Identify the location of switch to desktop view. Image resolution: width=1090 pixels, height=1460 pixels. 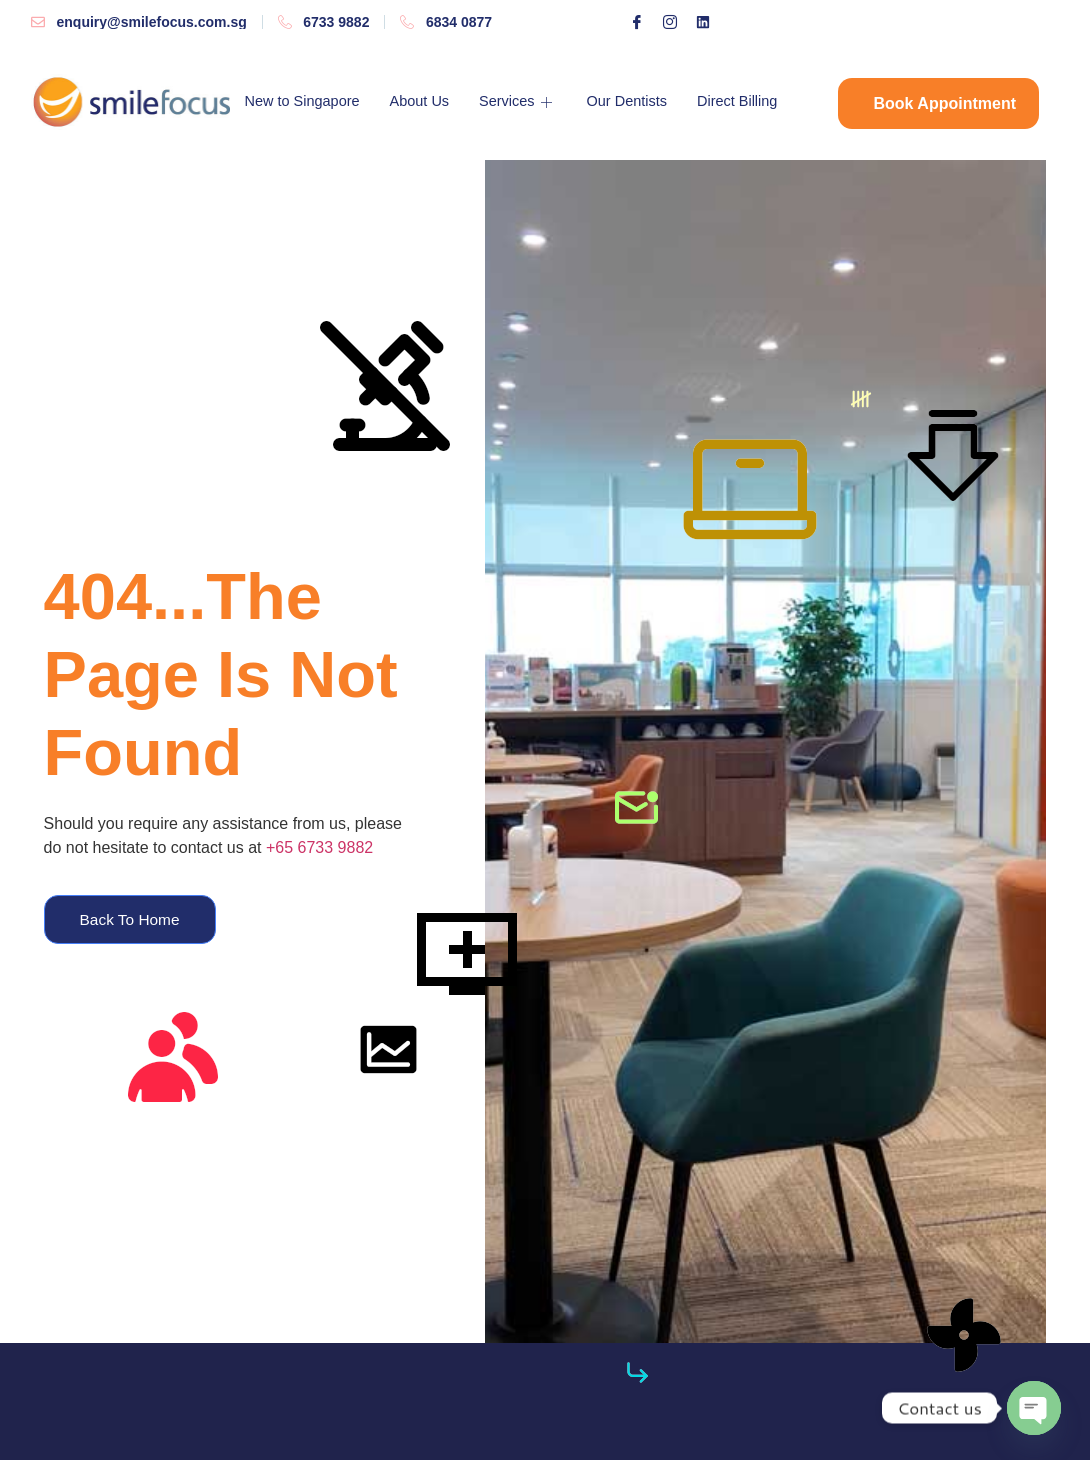
(750, 487).